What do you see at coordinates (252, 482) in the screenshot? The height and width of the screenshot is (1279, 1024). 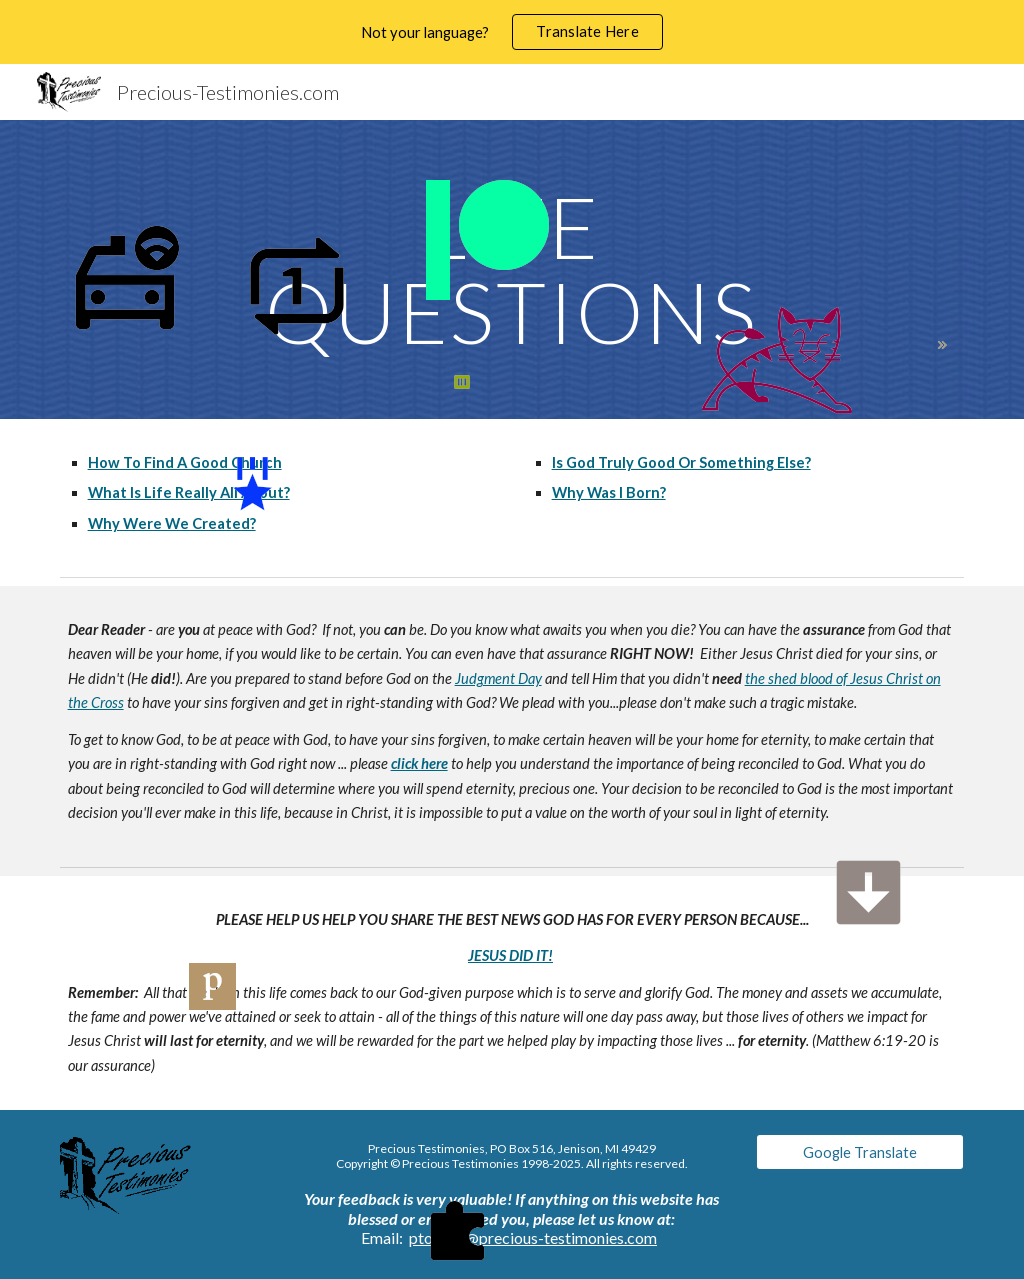 I see `indicates an achievement or award earned` at bounding box center [252, 482].